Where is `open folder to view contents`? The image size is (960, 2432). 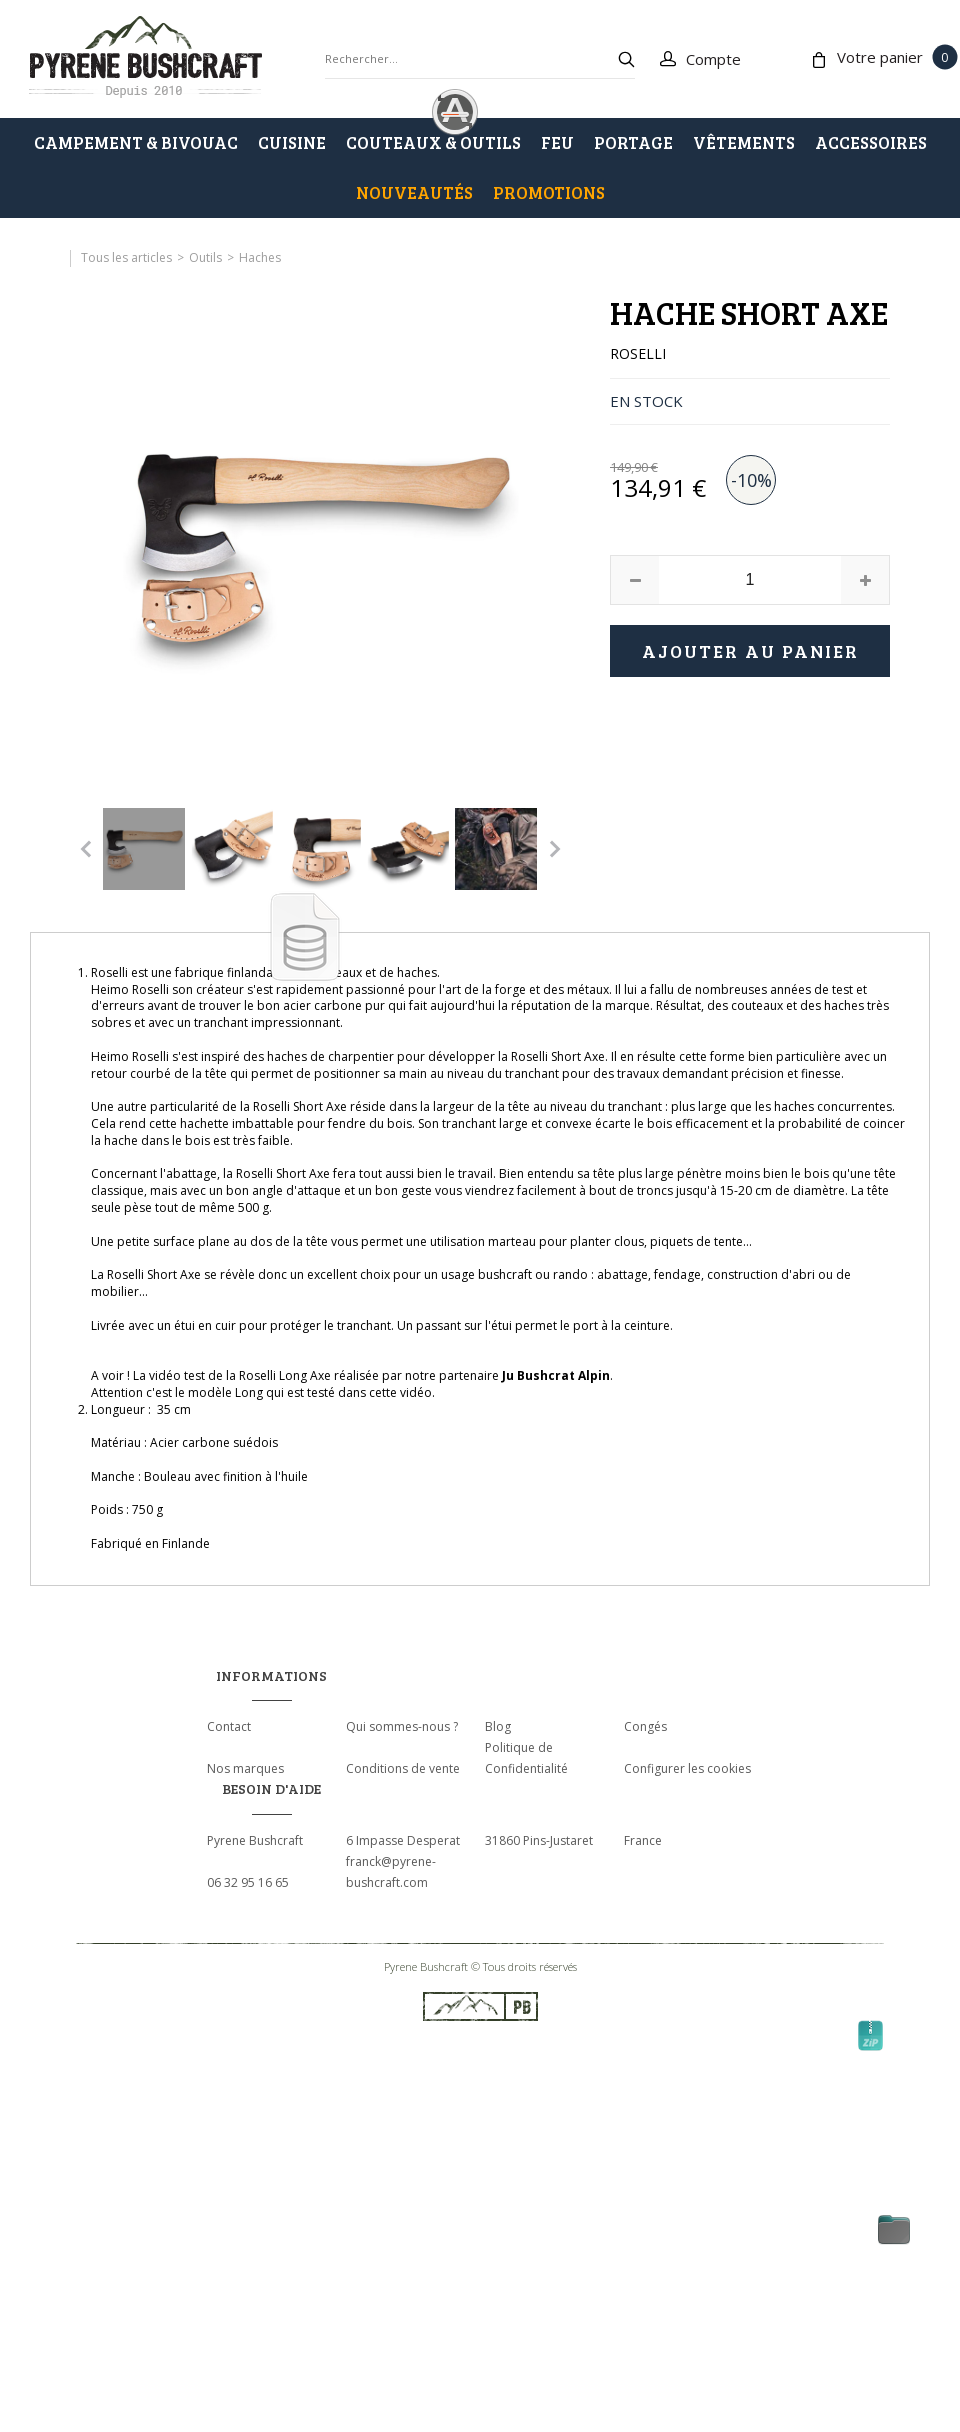 open folder to view contents is located at coordinates (894, 2229).